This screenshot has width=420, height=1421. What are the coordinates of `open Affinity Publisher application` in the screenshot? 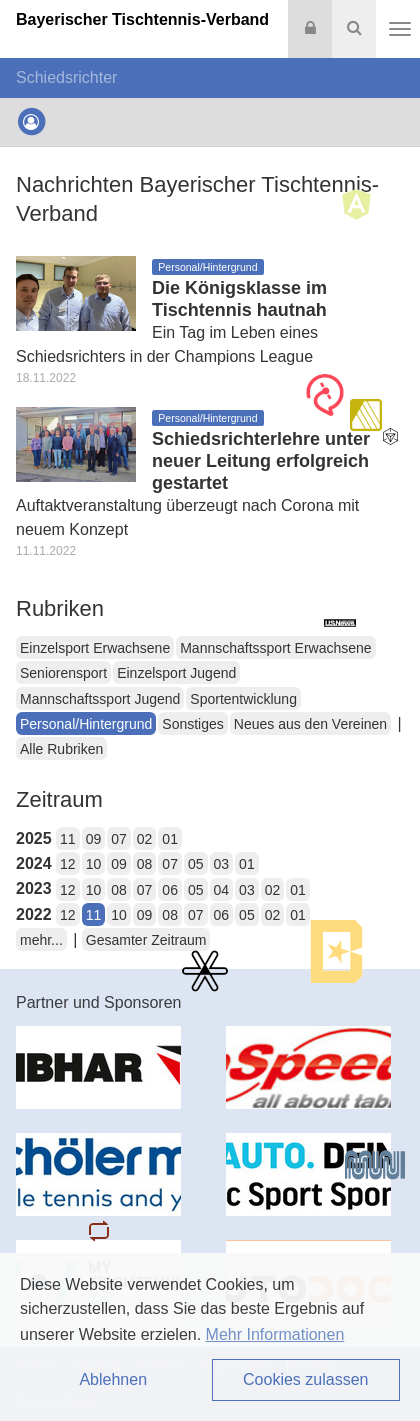 It's located at (366, 415).